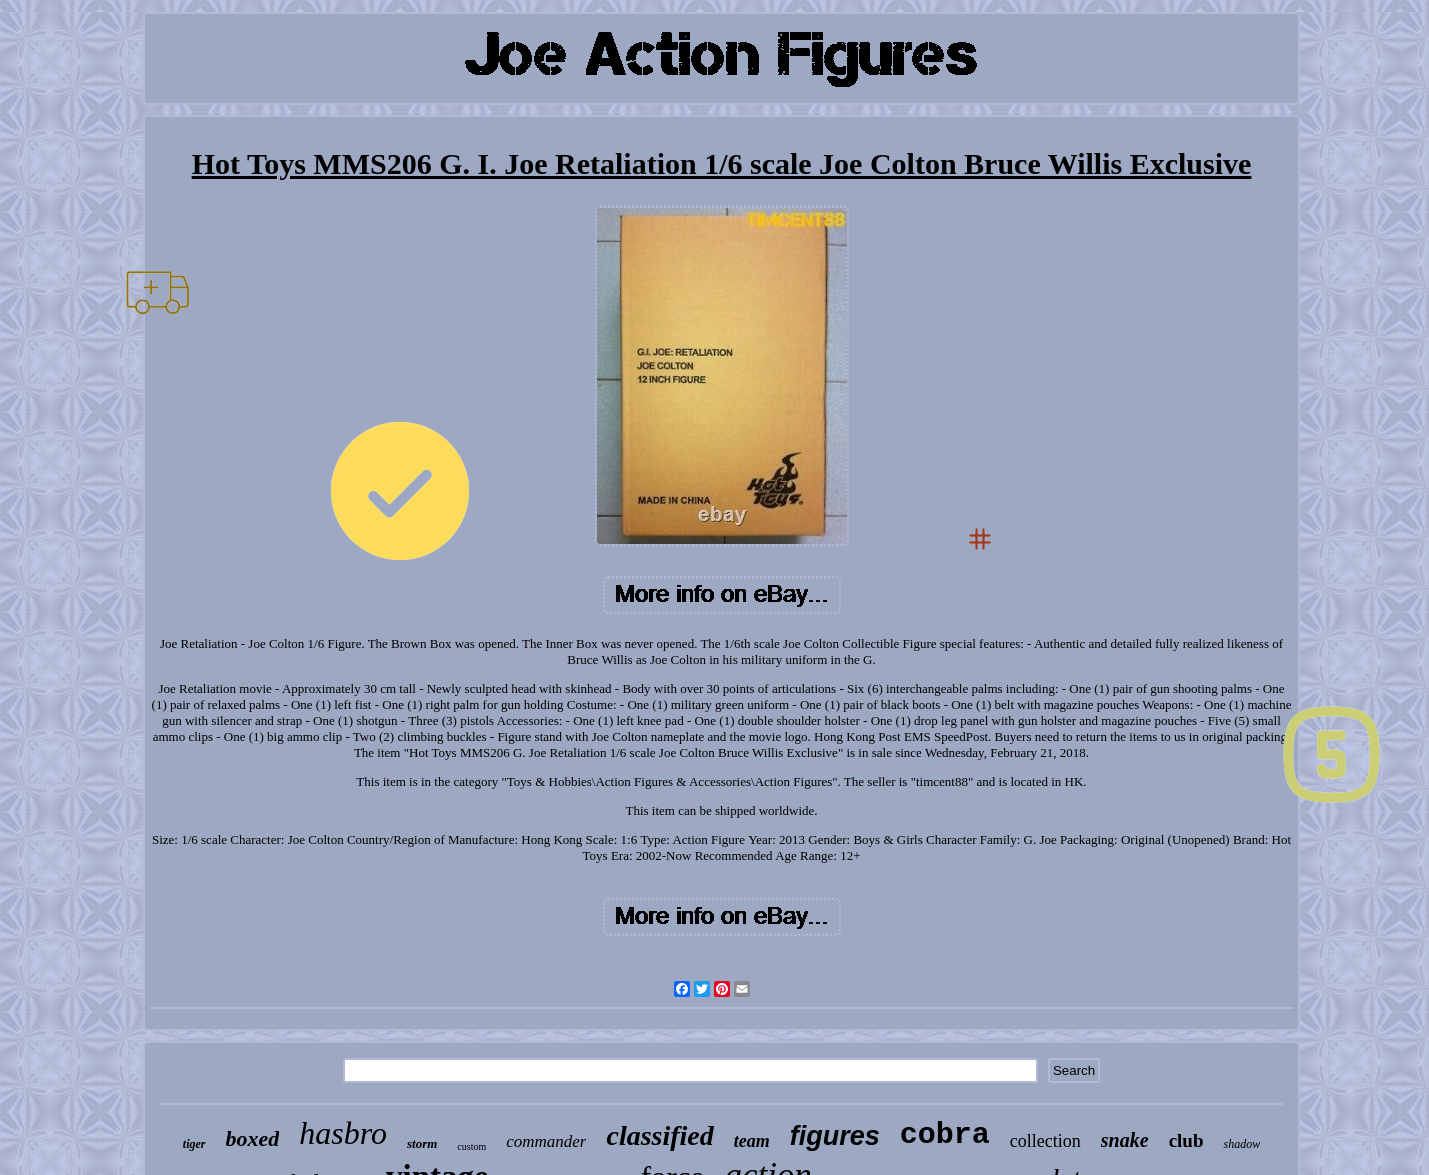 The image size is (1429, 1175). I want to click on access emergency medical services, so click(155, 289).